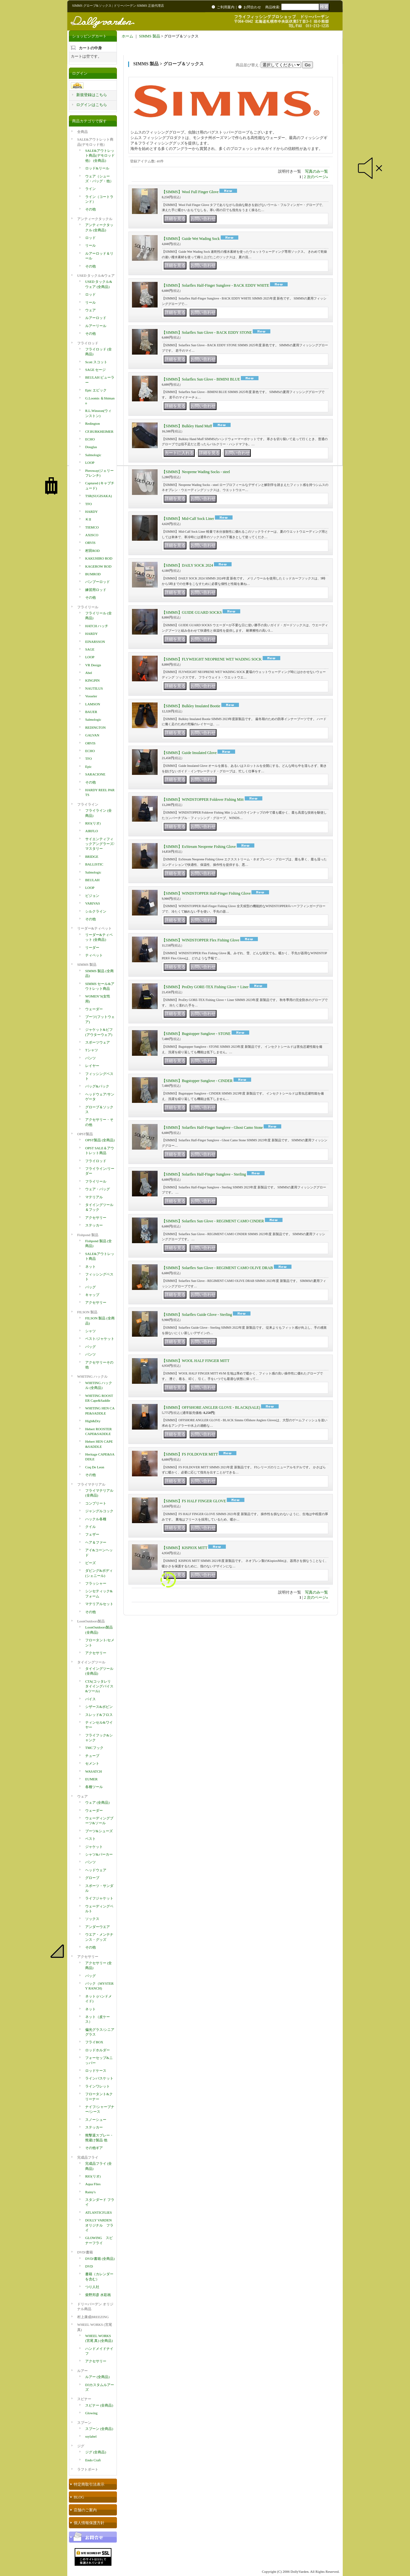  What do you see at coordinates (51, 486) in the screenshot?
I see `access travel or trip information` at bounding box center [51, 486].